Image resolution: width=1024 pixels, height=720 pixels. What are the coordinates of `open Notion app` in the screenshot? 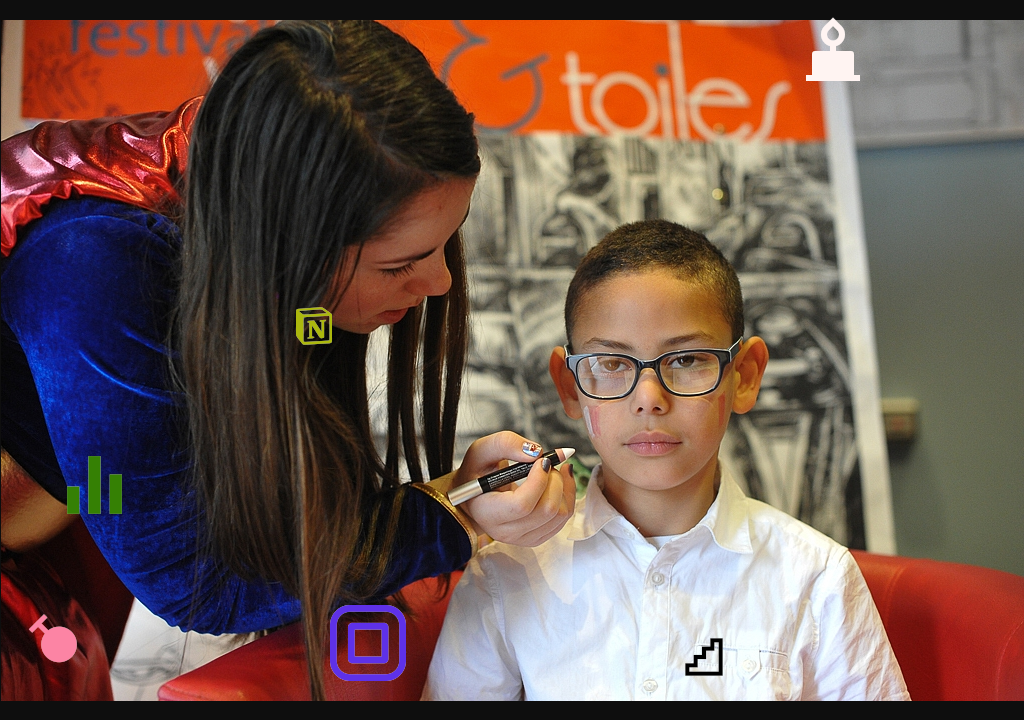 It's located at (314, 326).